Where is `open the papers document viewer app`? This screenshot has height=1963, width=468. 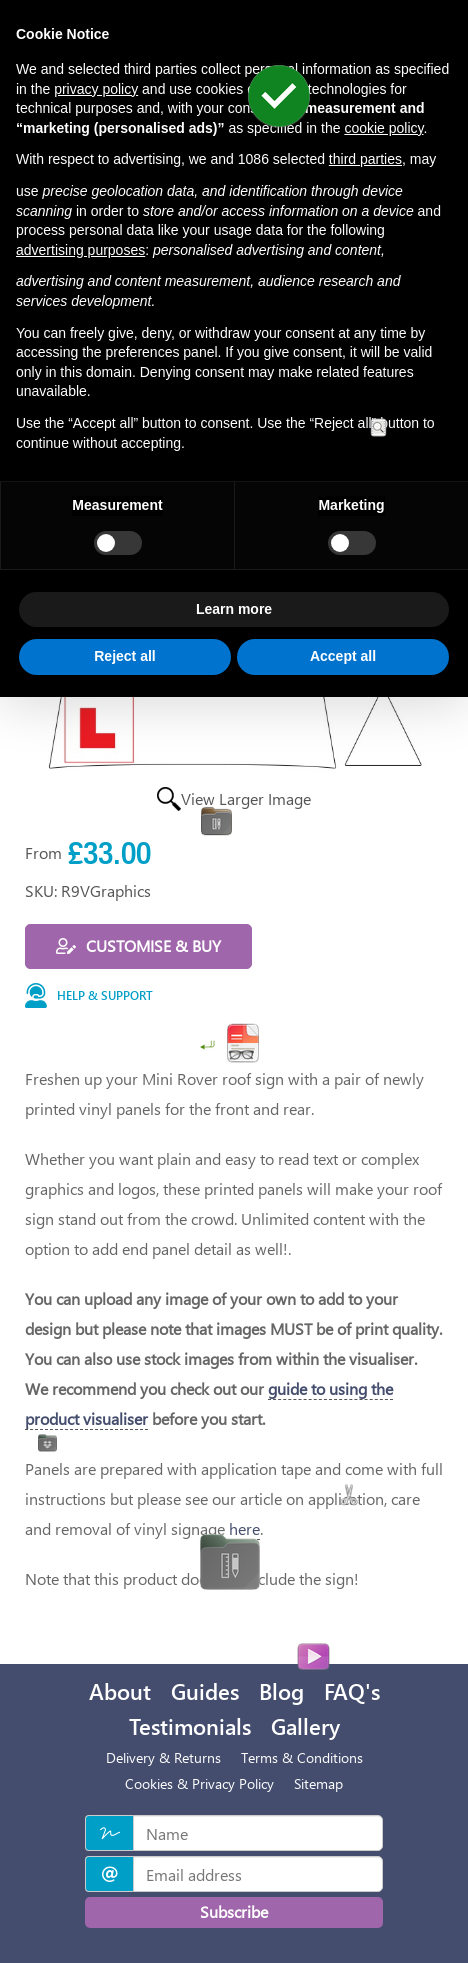 open the papers document viewer app is located at coordinates (243, 1043).